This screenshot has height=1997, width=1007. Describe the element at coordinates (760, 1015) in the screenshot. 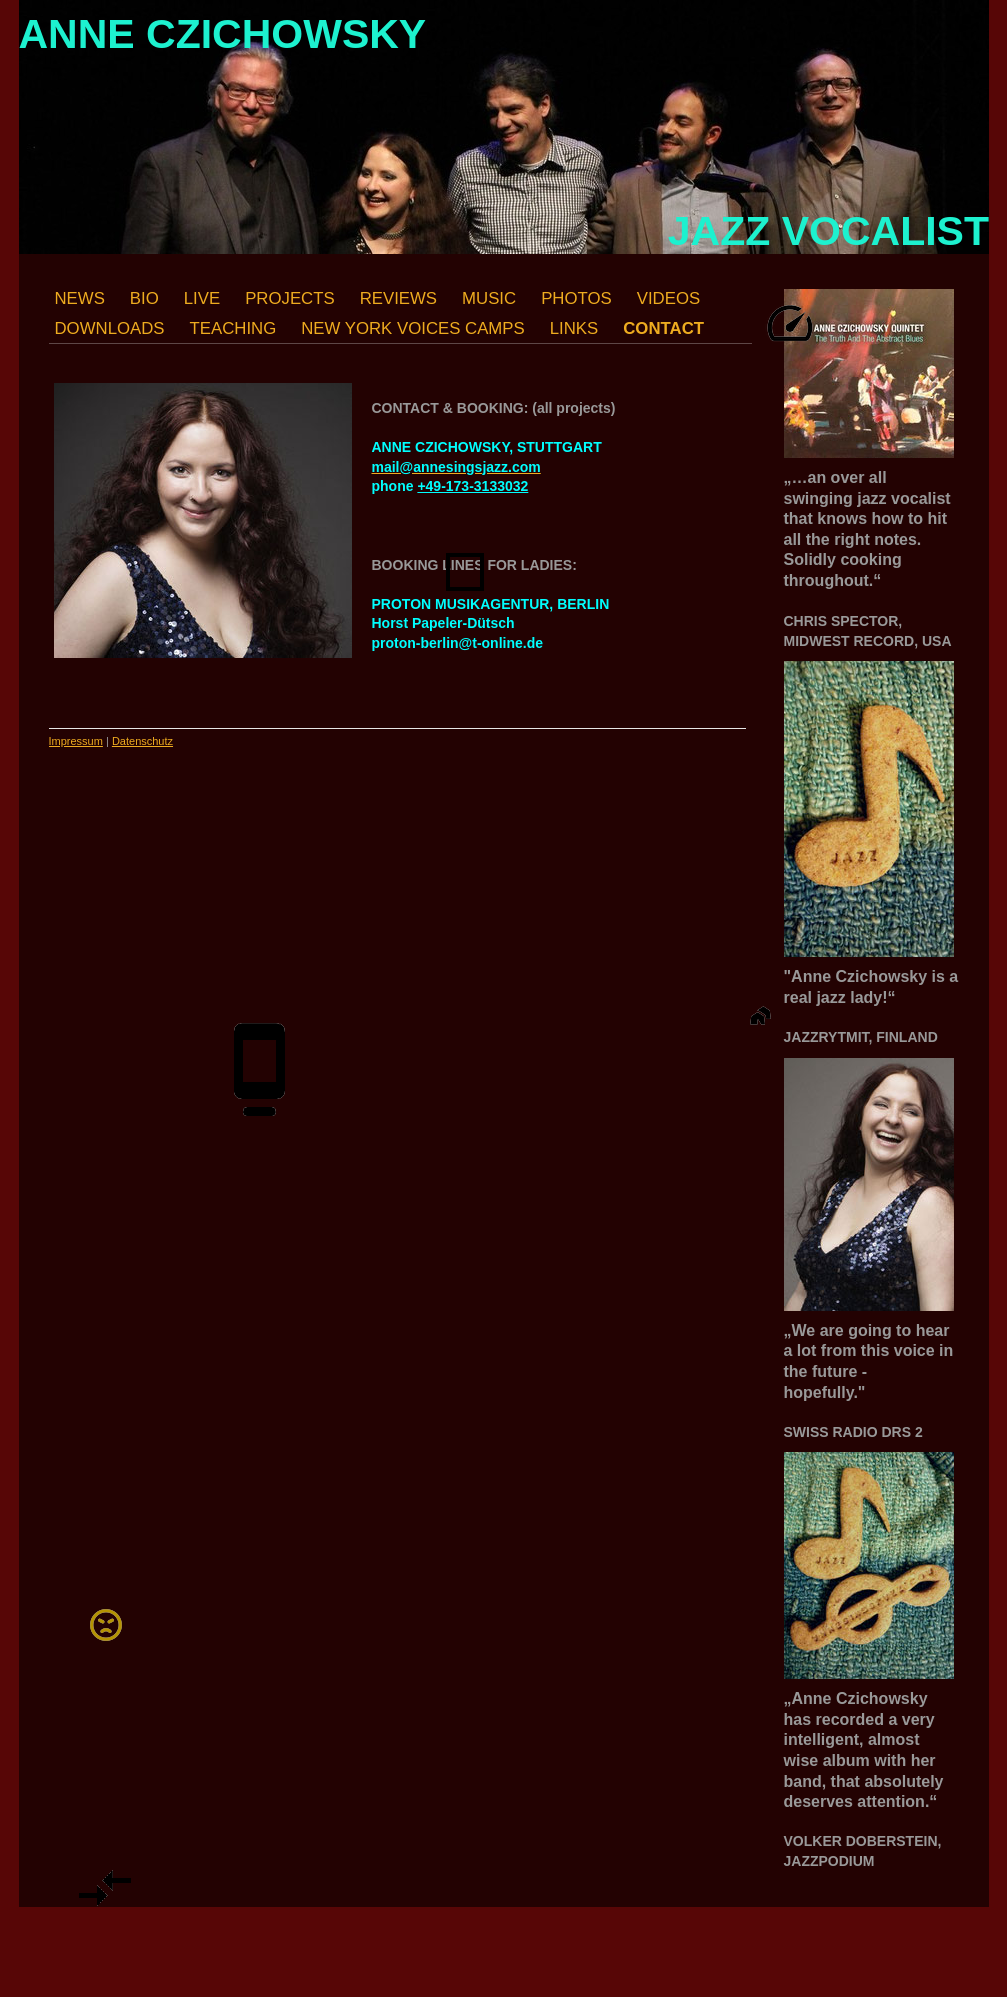

I see `view campground or camping locations` at that location.